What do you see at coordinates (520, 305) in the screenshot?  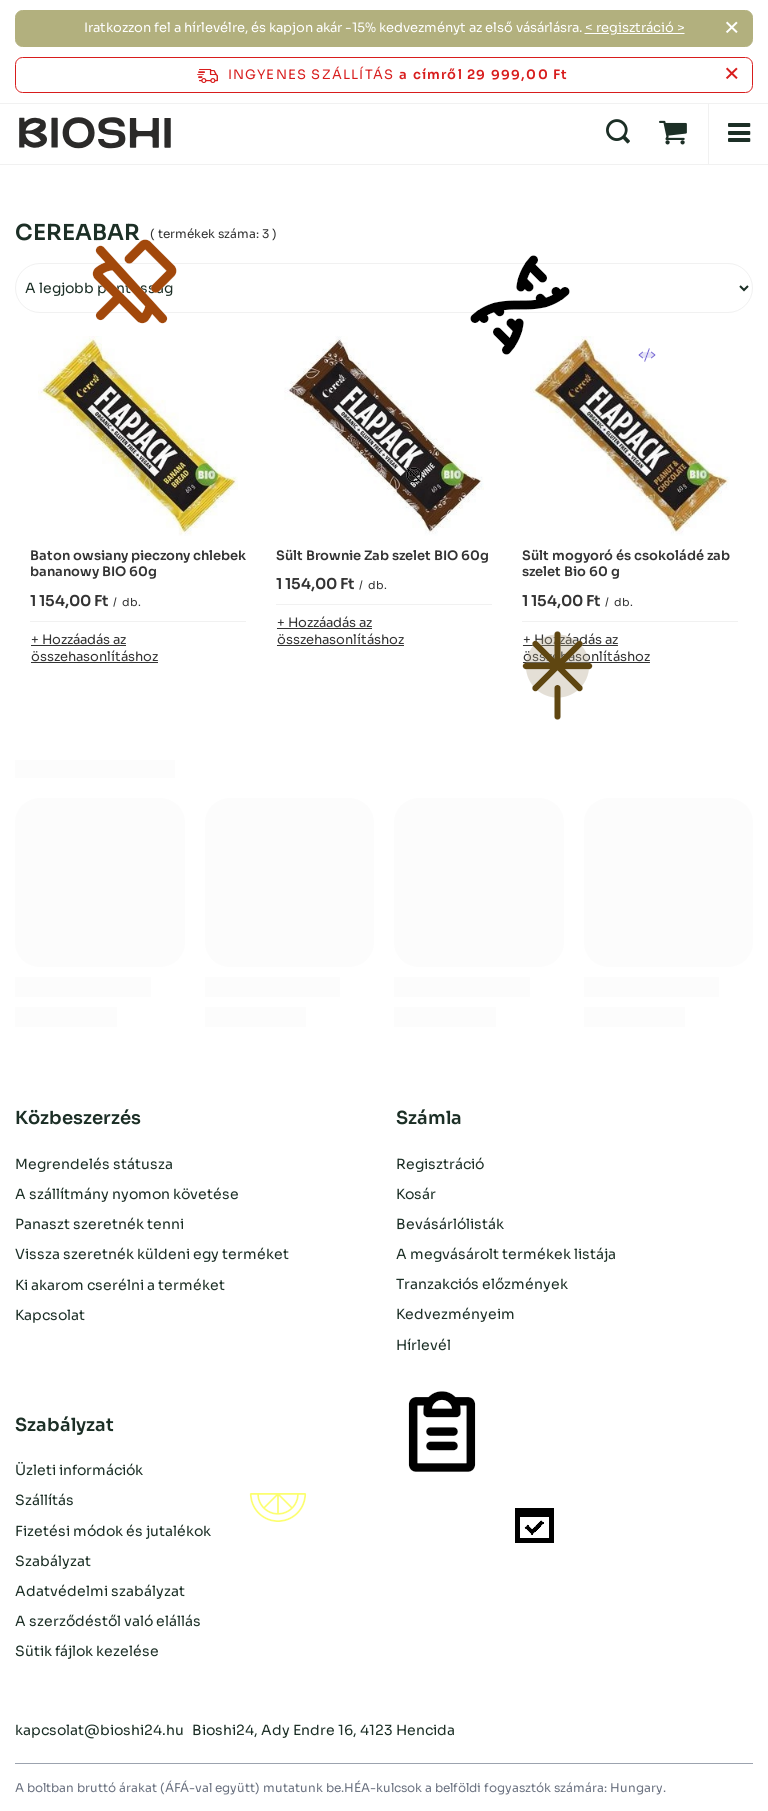 I see `access genetic or DNA-related information` at bounding box center [520, 305].